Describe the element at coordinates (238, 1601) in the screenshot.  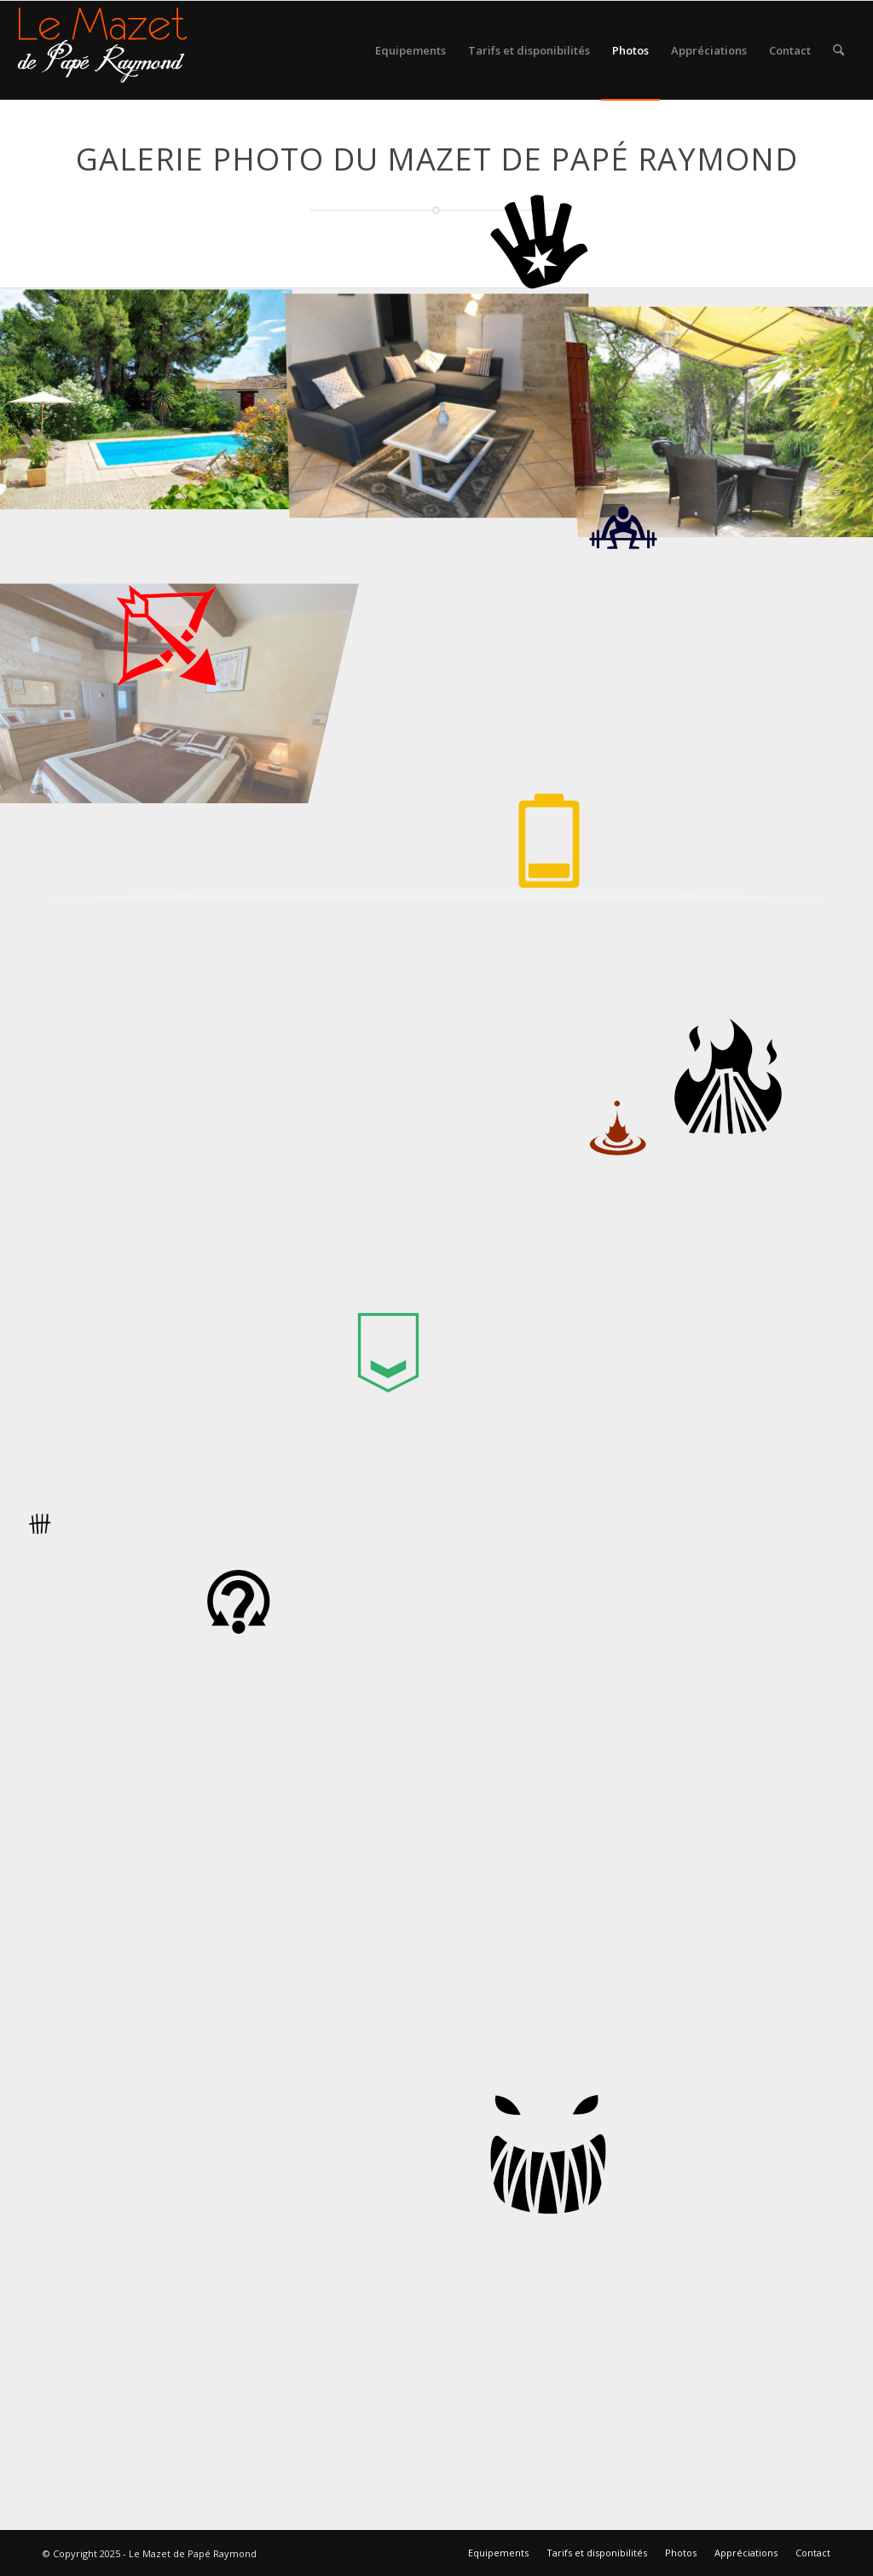
I see `indicates unknown or uncertain status` at that location.